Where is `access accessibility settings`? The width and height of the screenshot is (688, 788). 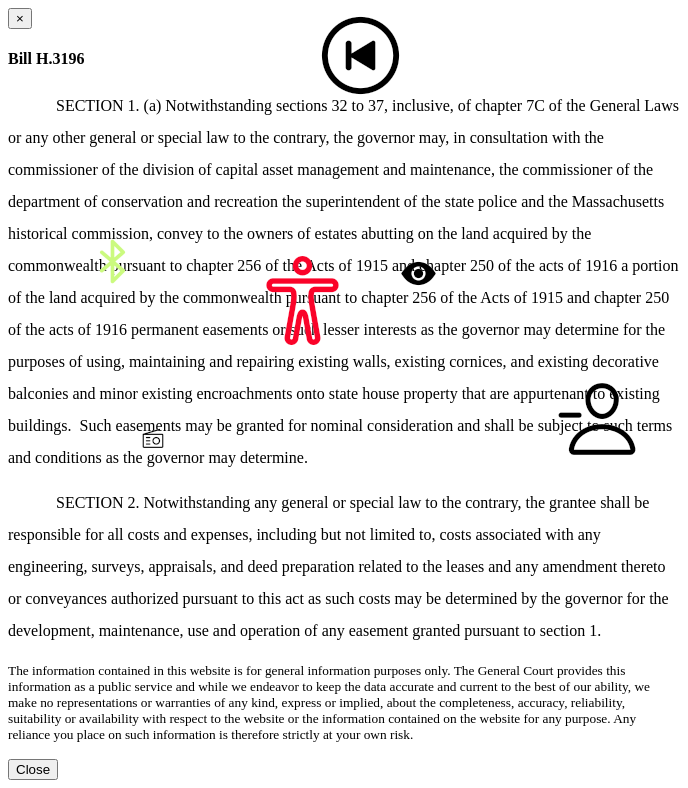 access accessibility settings is located at coordinates (302, 300).